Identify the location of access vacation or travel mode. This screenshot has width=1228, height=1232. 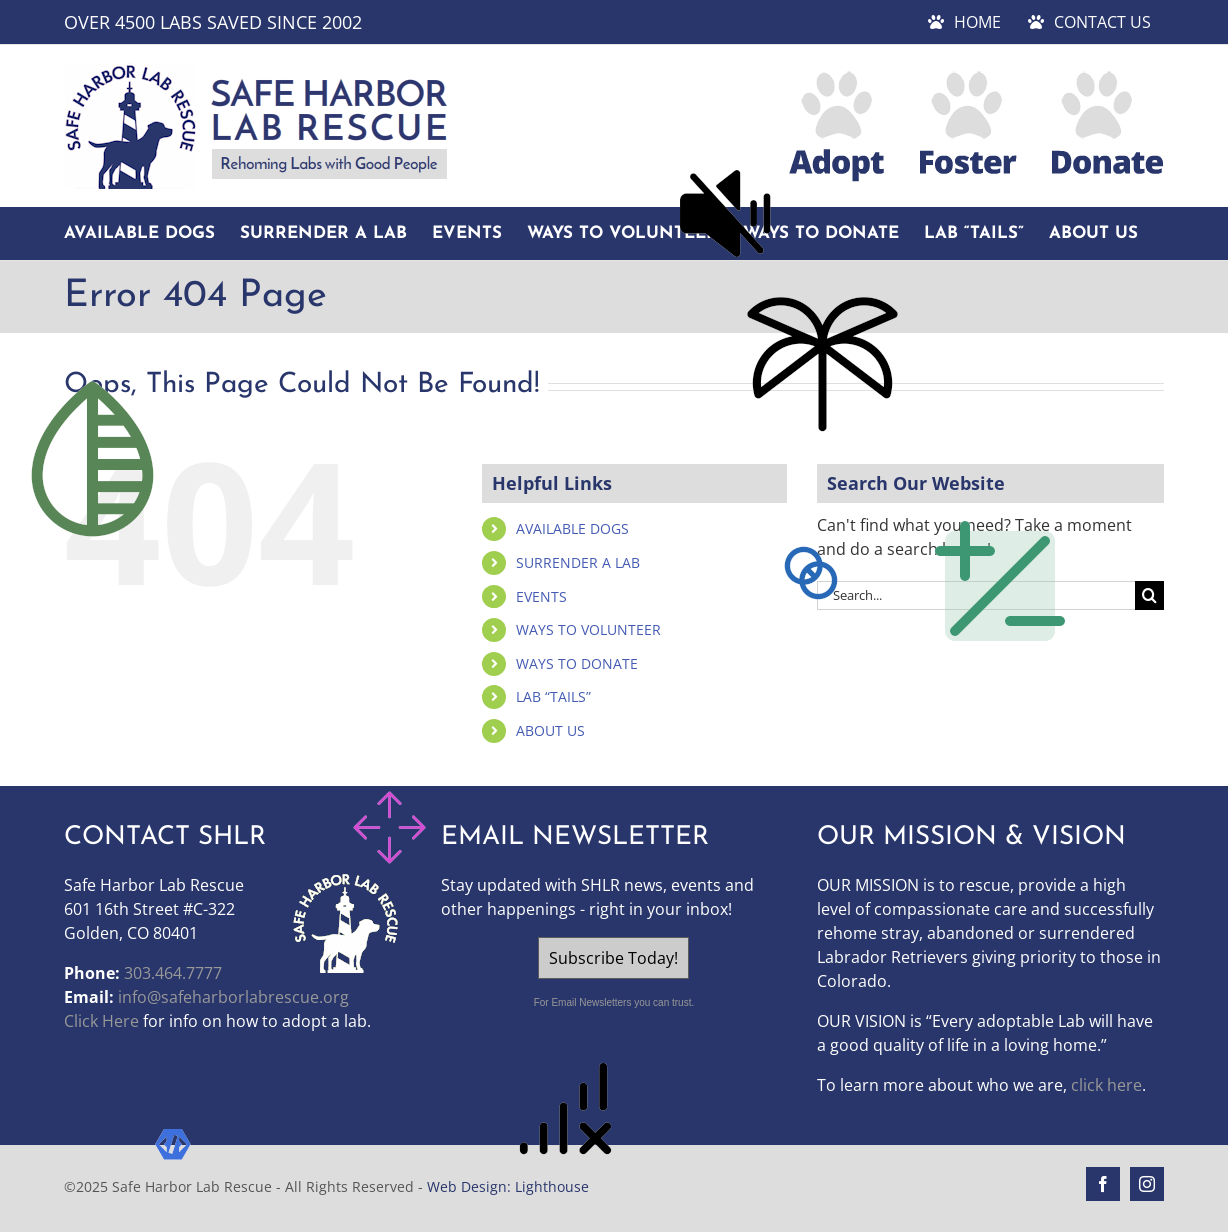
(822, 361).